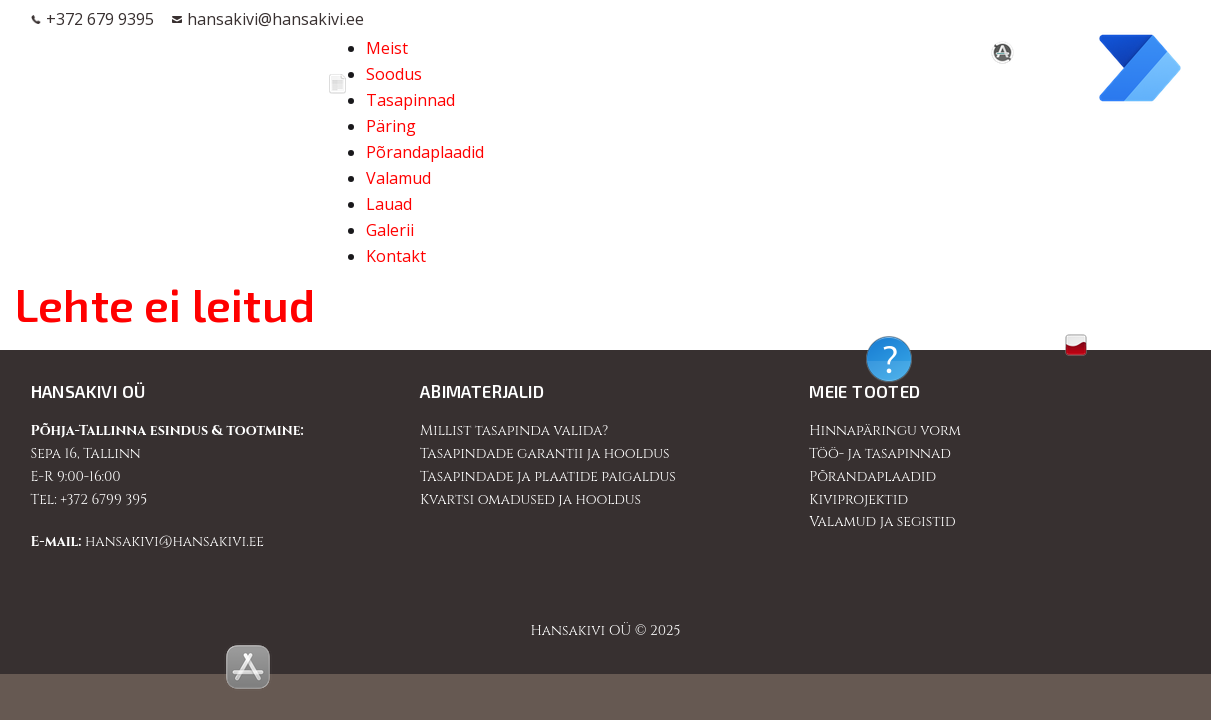 This screenshot has height=720, width=1211. What do you see at coordinates (337, 83) in the screenshot?
I see `a configuration file associated with wine (windows compatibility layer)` at bounding box center [337, 83].